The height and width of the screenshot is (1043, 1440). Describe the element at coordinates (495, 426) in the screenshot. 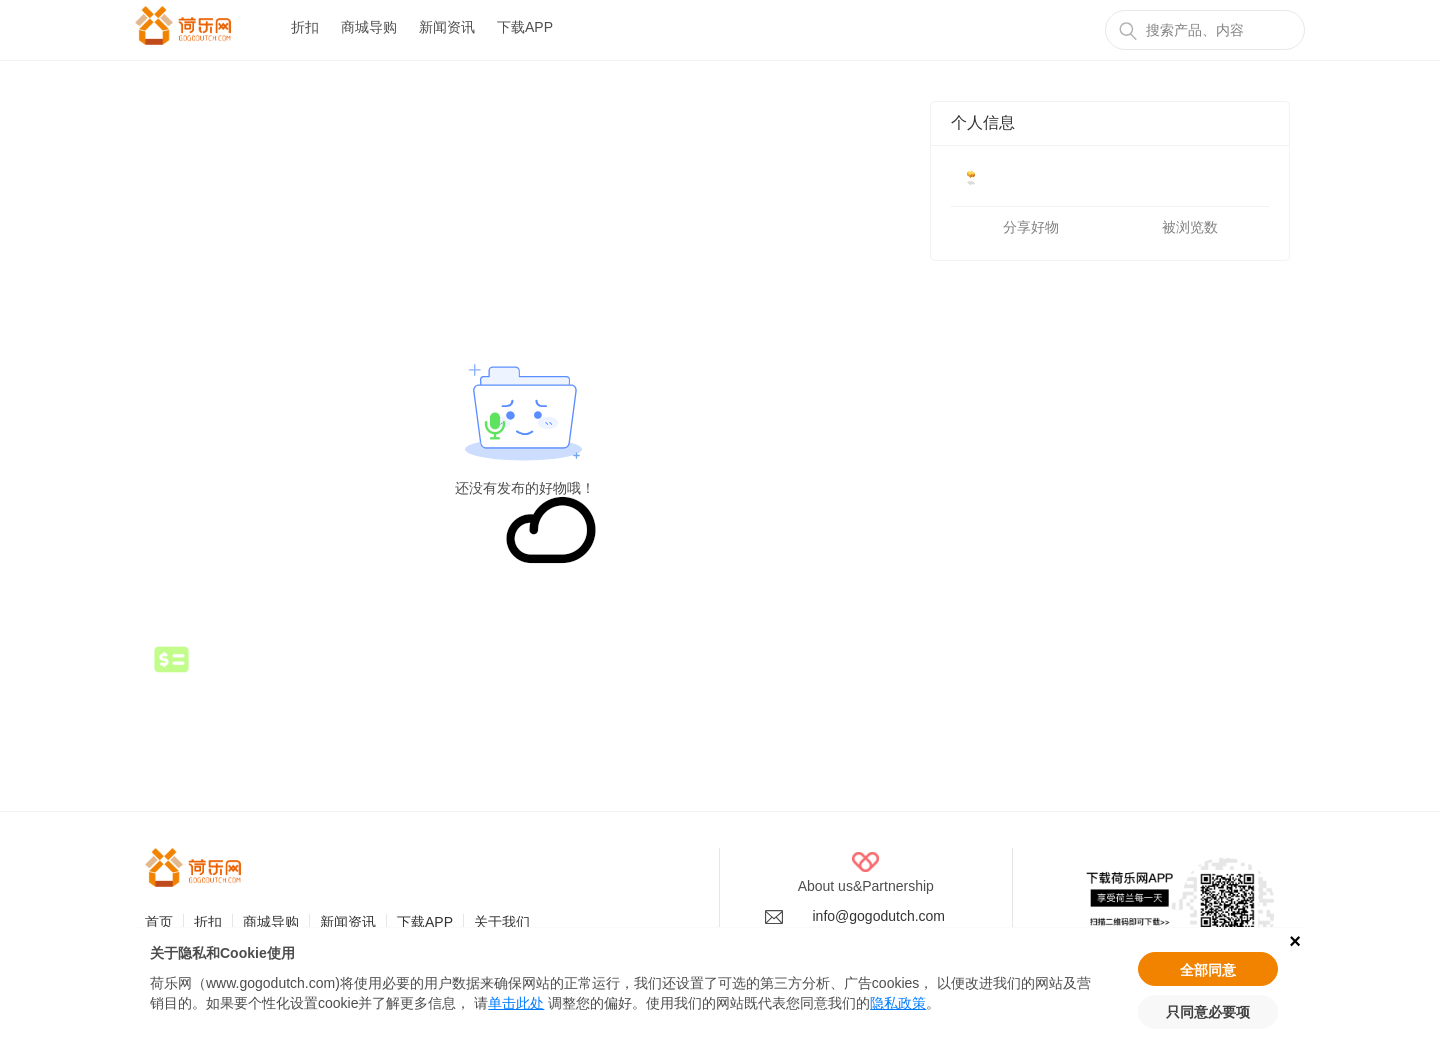

I see `tap to start voice recording` at that location.